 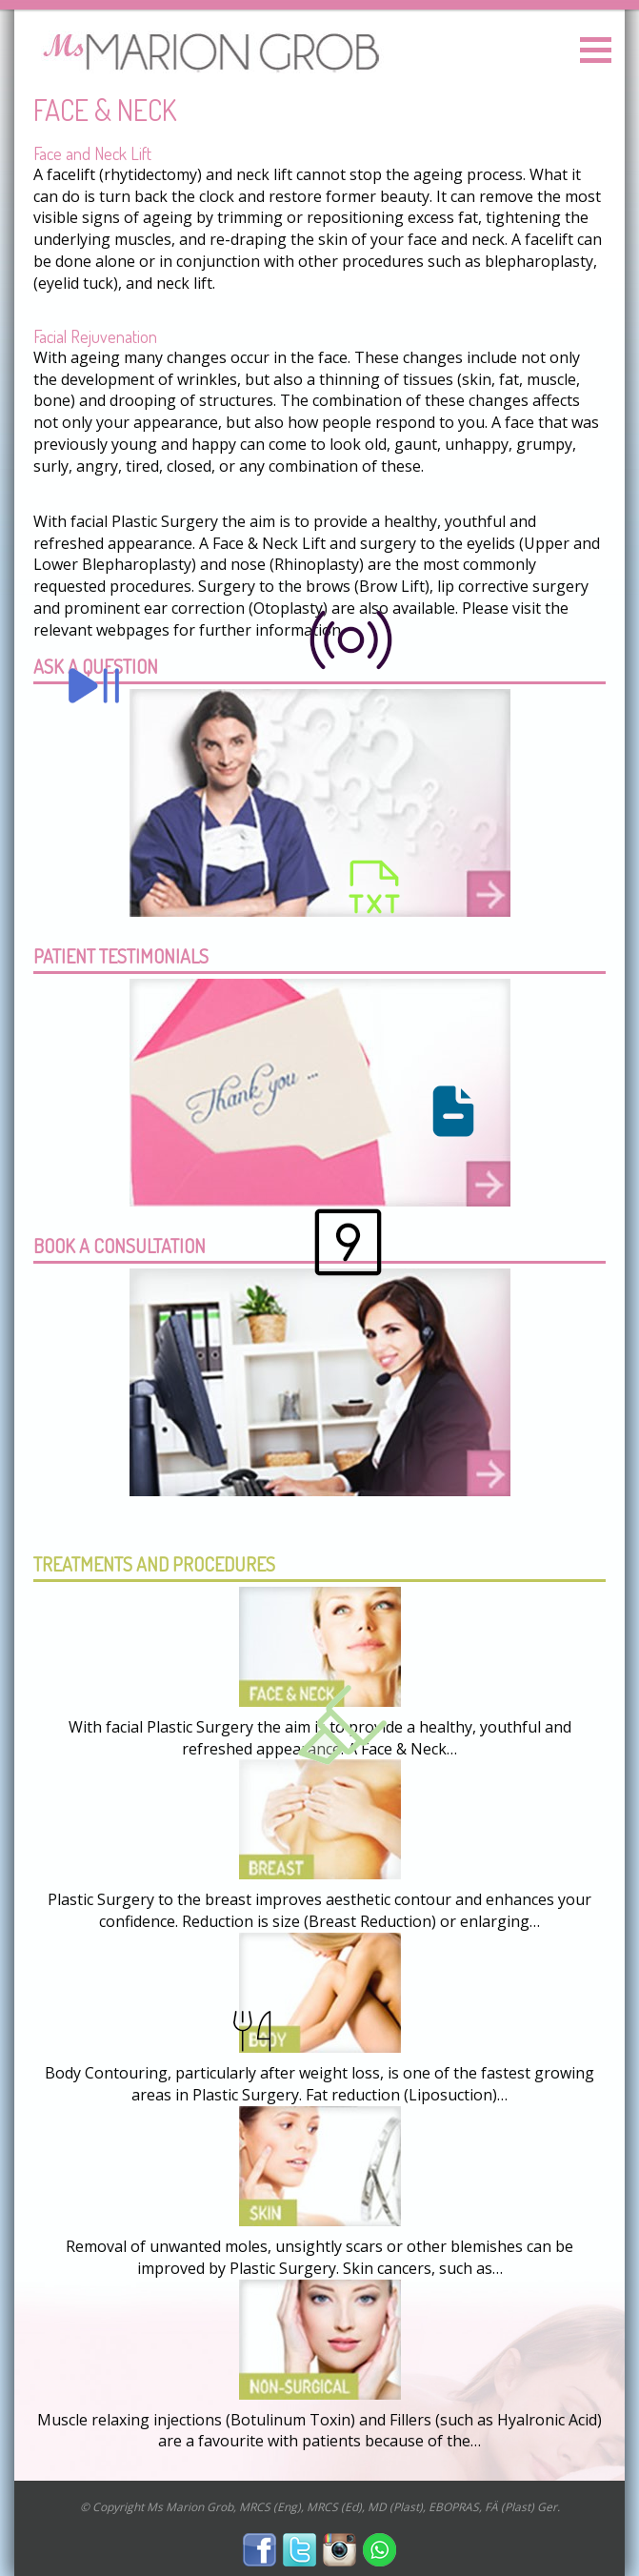 What do you see at coordinates (339, 1729) in the screenshot?
I see `highlight or mark selected text` at bounding box center [339, 1729].